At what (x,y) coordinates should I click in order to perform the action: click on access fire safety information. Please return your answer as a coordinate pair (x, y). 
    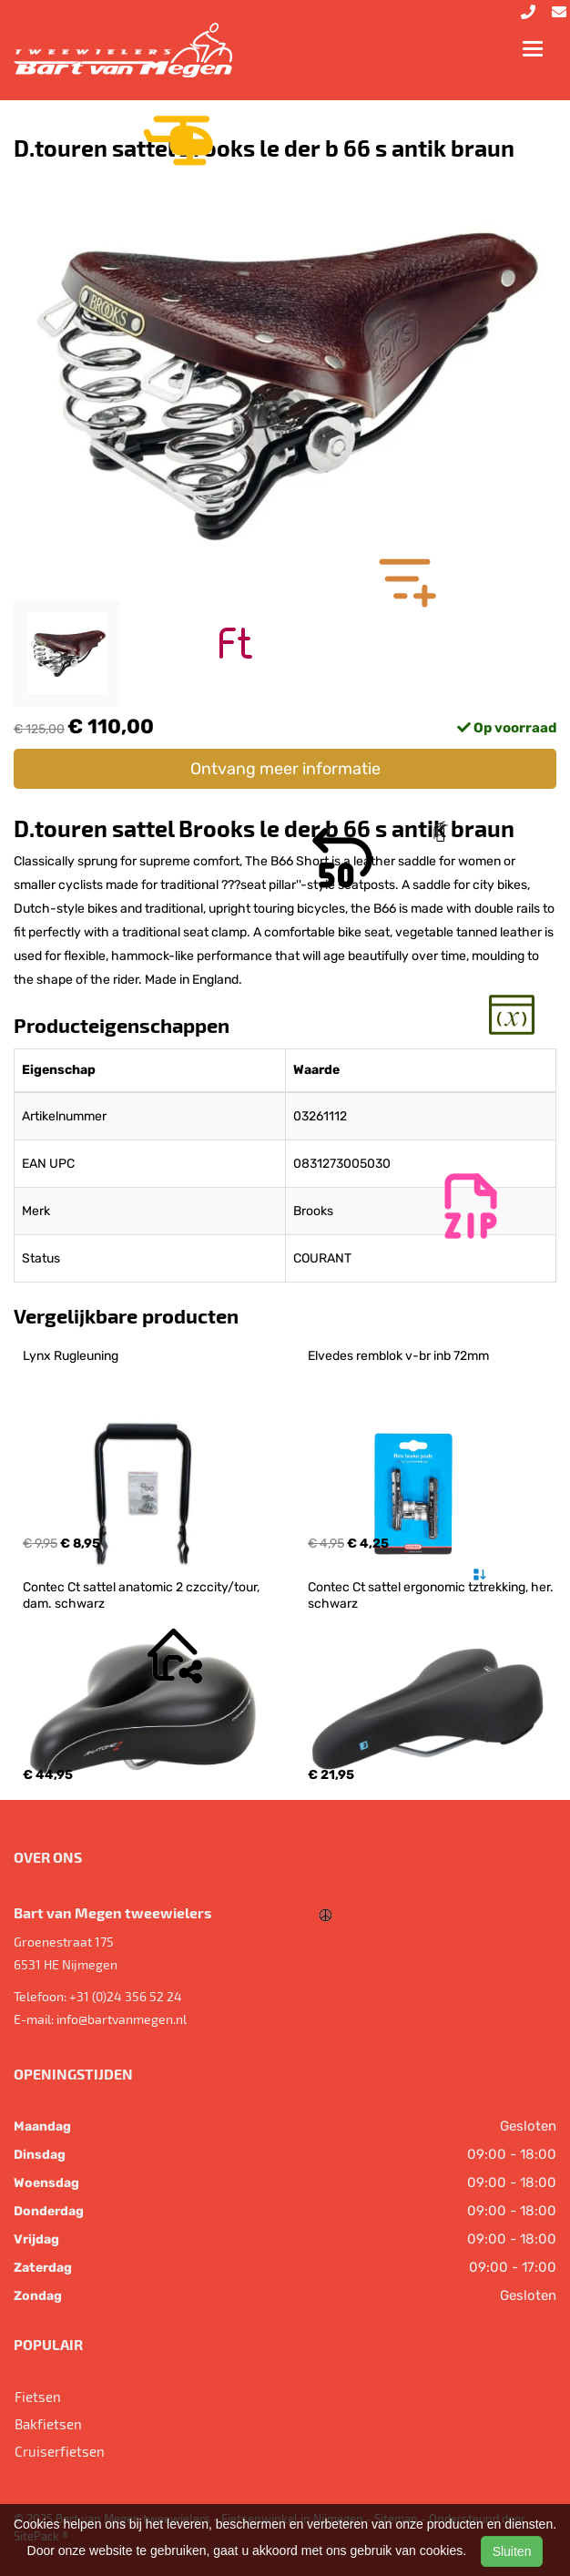
    Looking at the image, I should click on (440, 832).